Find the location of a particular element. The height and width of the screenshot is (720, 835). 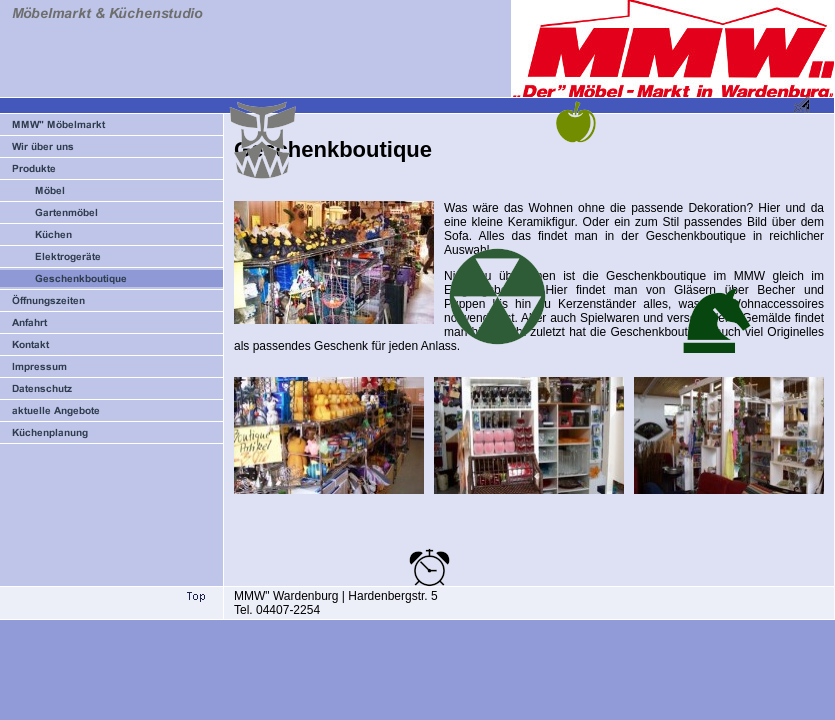

play chess or strategy games is located at coordinates (717, 315).